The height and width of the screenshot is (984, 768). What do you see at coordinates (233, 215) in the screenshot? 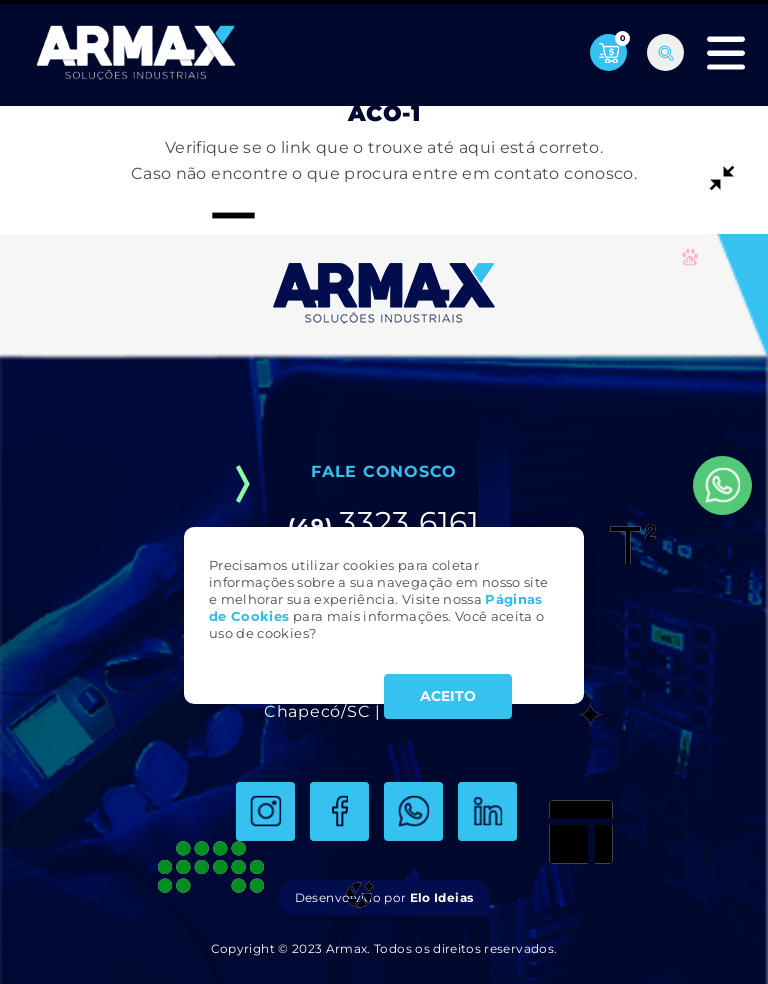
I see `remove or subtract an item` at bounding box center [233, 215].